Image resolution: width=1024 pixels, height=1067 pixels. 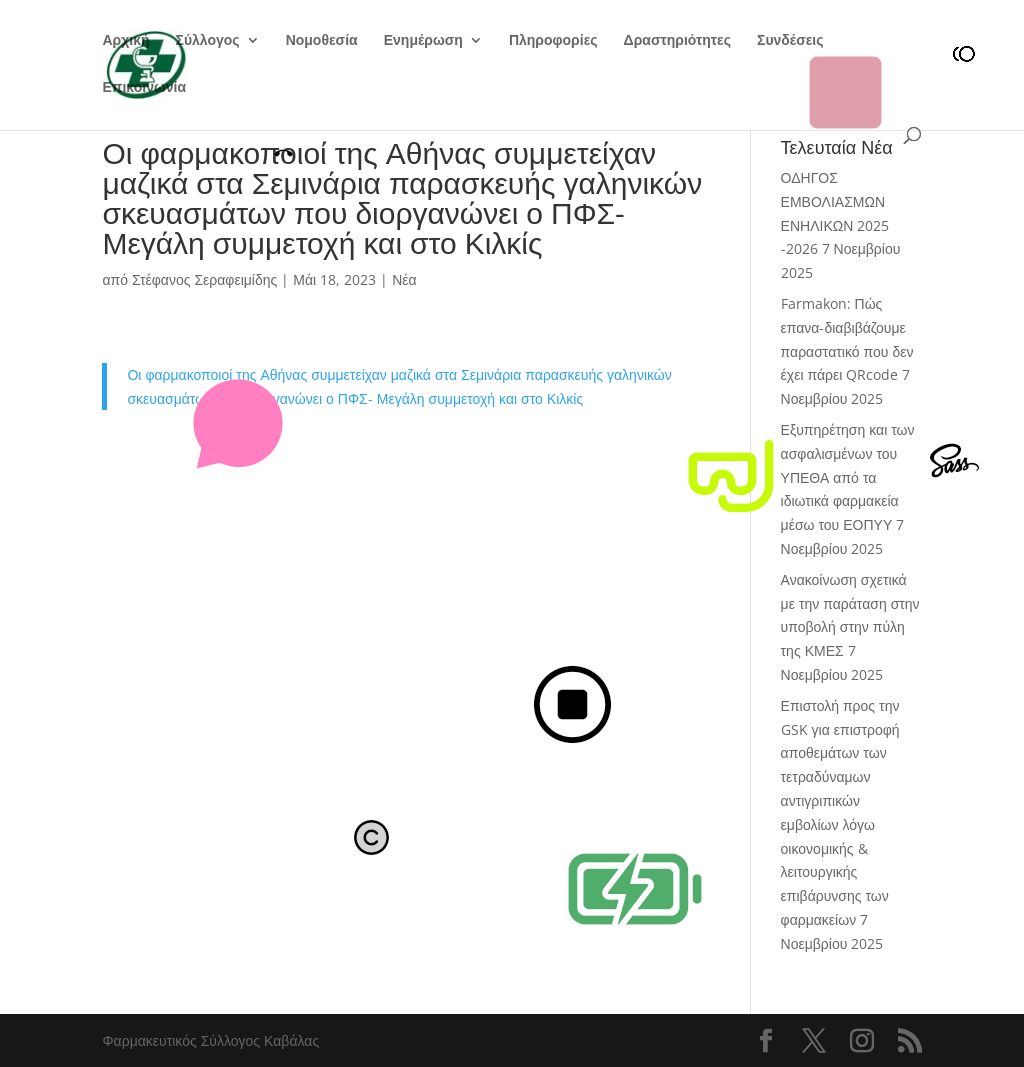 I want to click on sass stylesheet preprocessor logo, so click(x=954, y=460).